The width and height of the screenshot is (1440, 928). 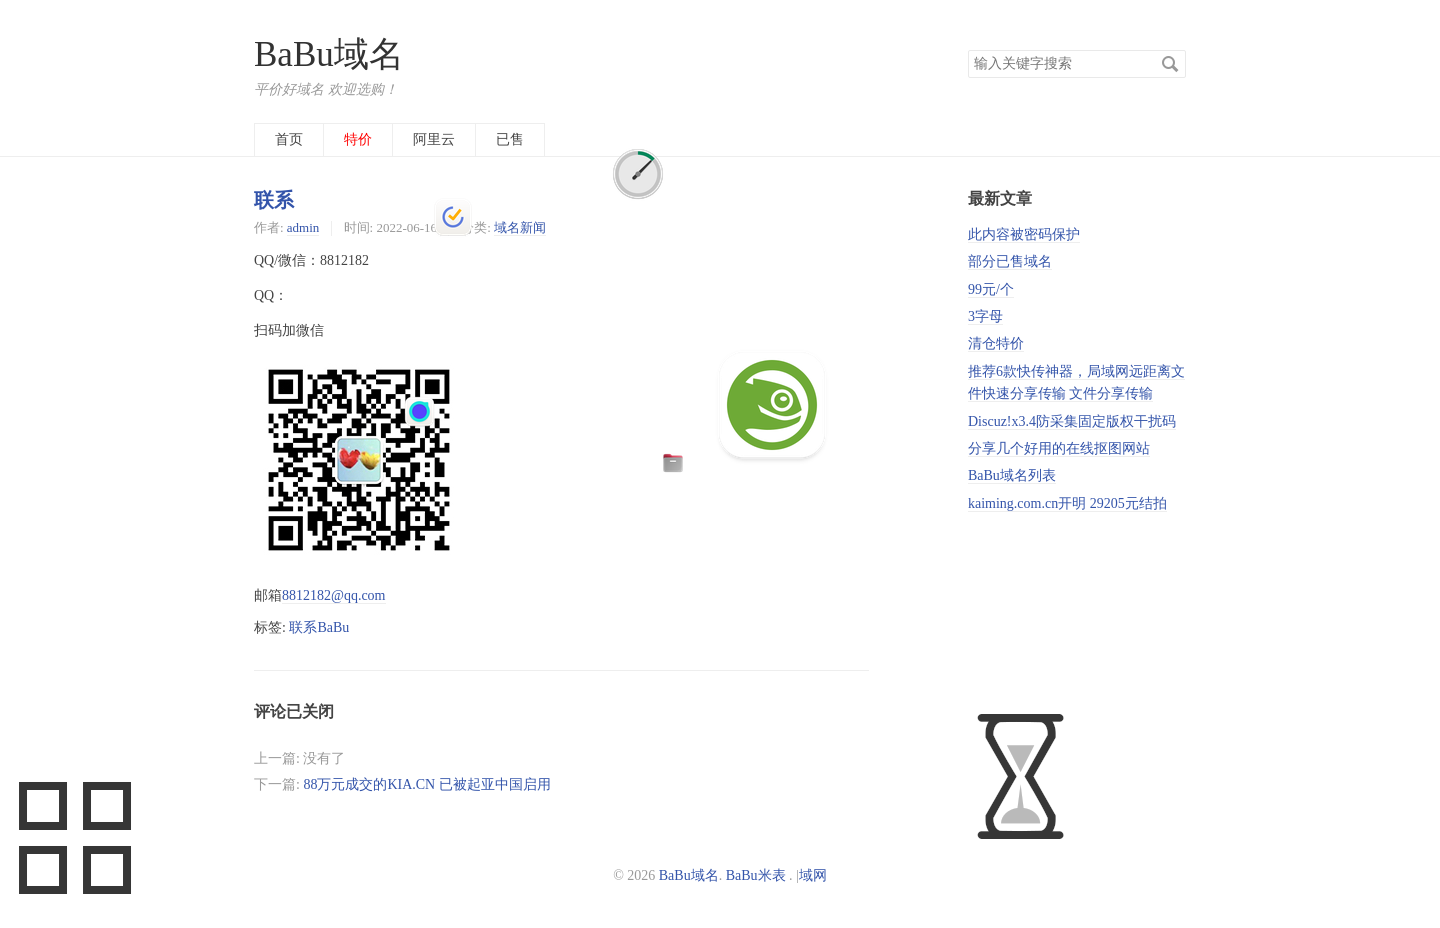 What do you see at coordinates (673, 463) in the screenshot?
I see `open the file manager application` at bounding box center [673, 463].